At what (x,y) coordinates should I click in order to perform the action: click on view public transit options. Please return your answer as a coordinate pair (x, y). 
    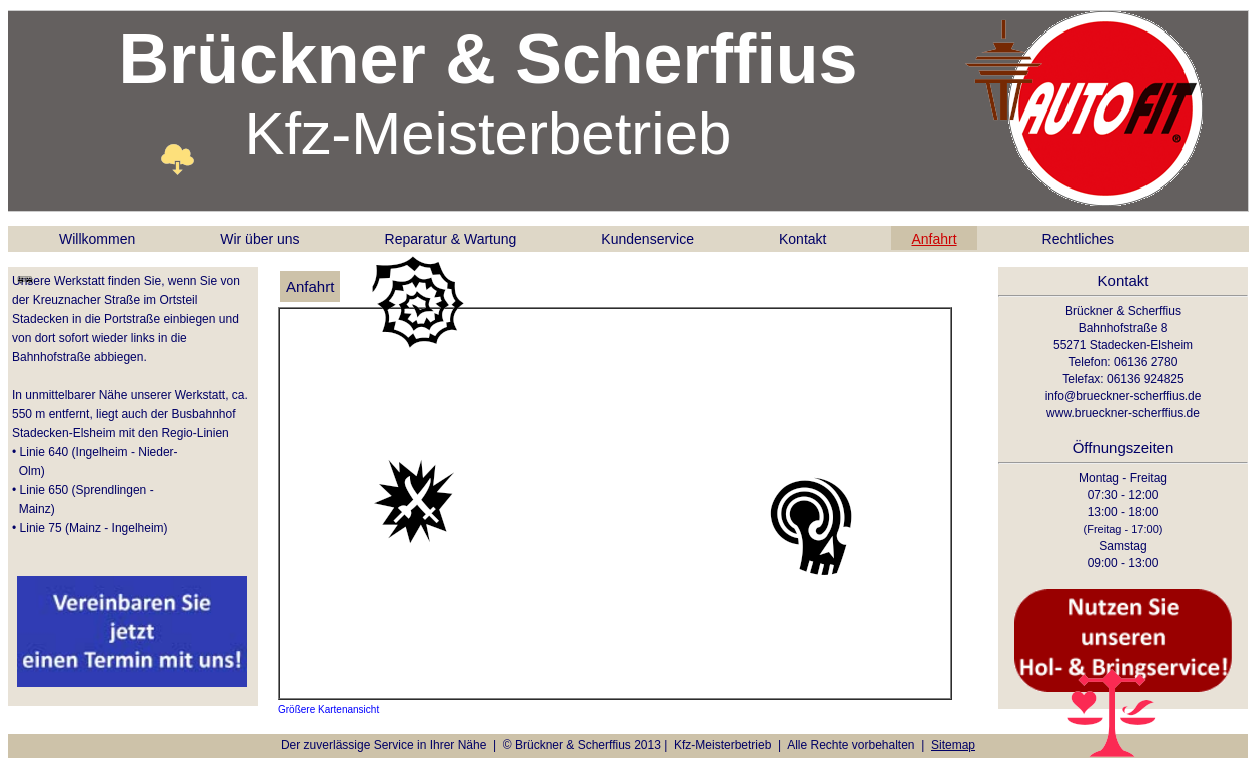
    Looking at the image, I should click on (25, 280).